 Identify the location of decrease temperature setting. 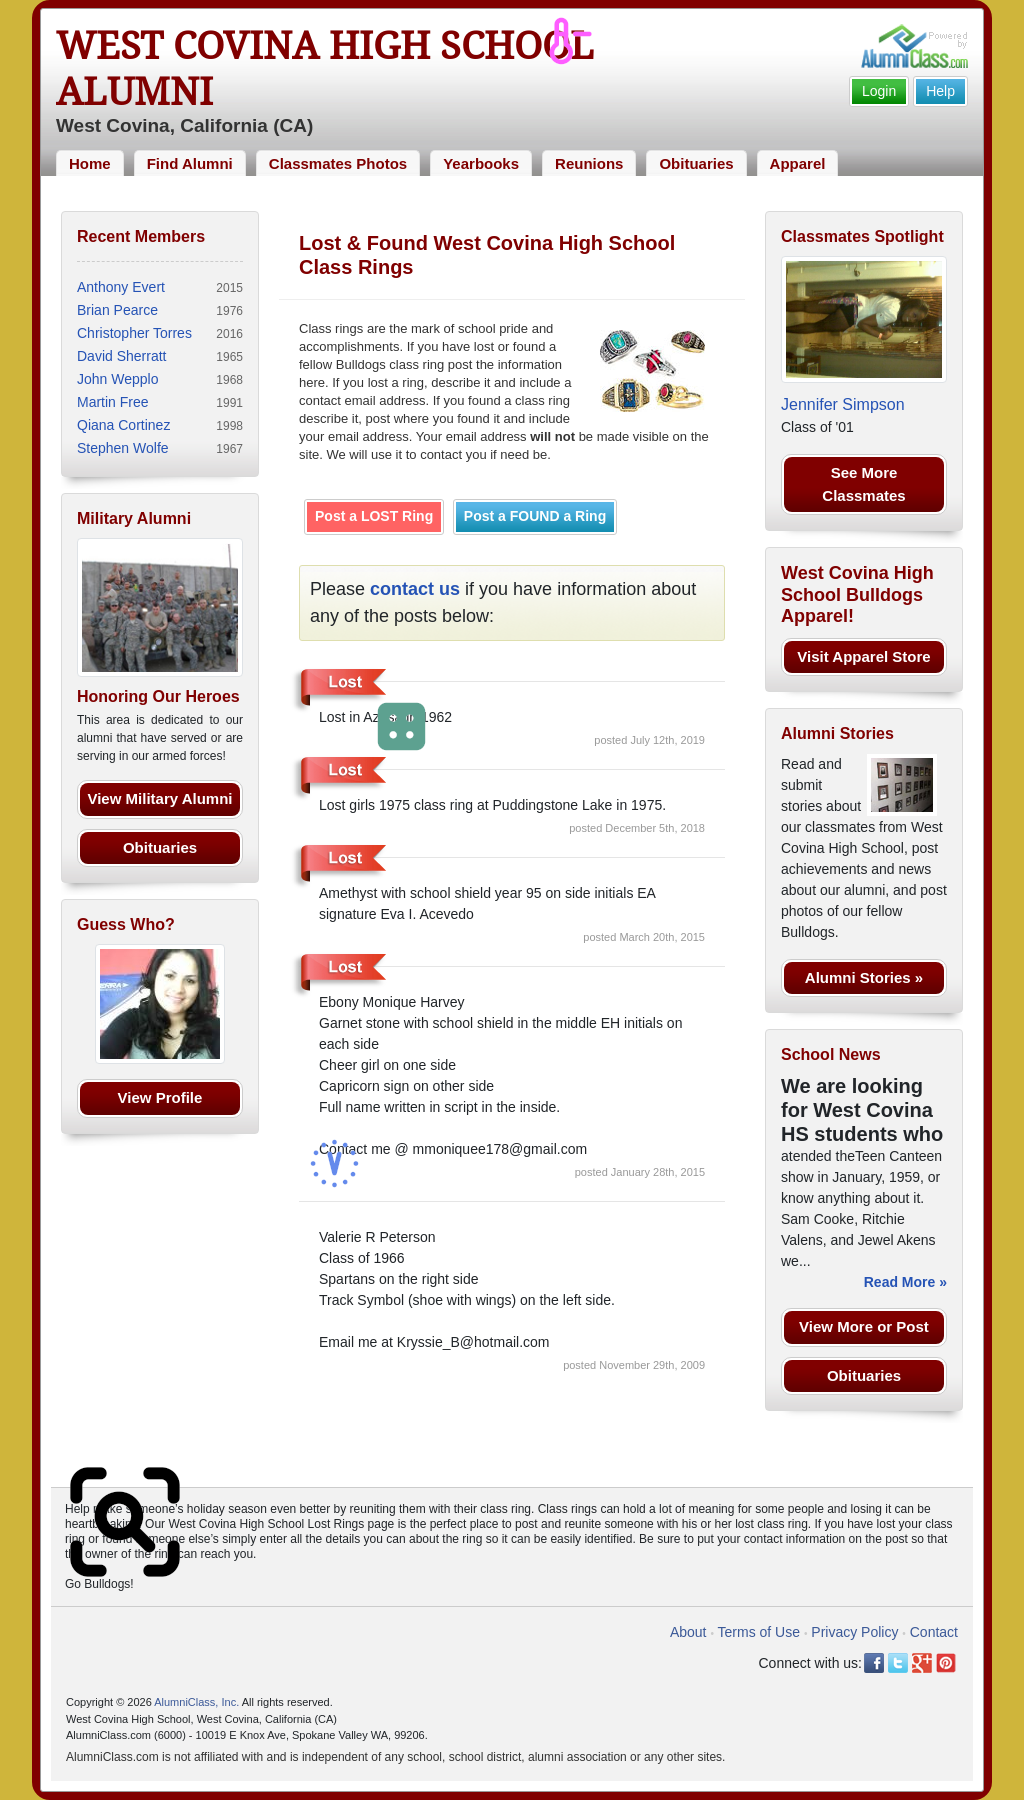
(566, 41).